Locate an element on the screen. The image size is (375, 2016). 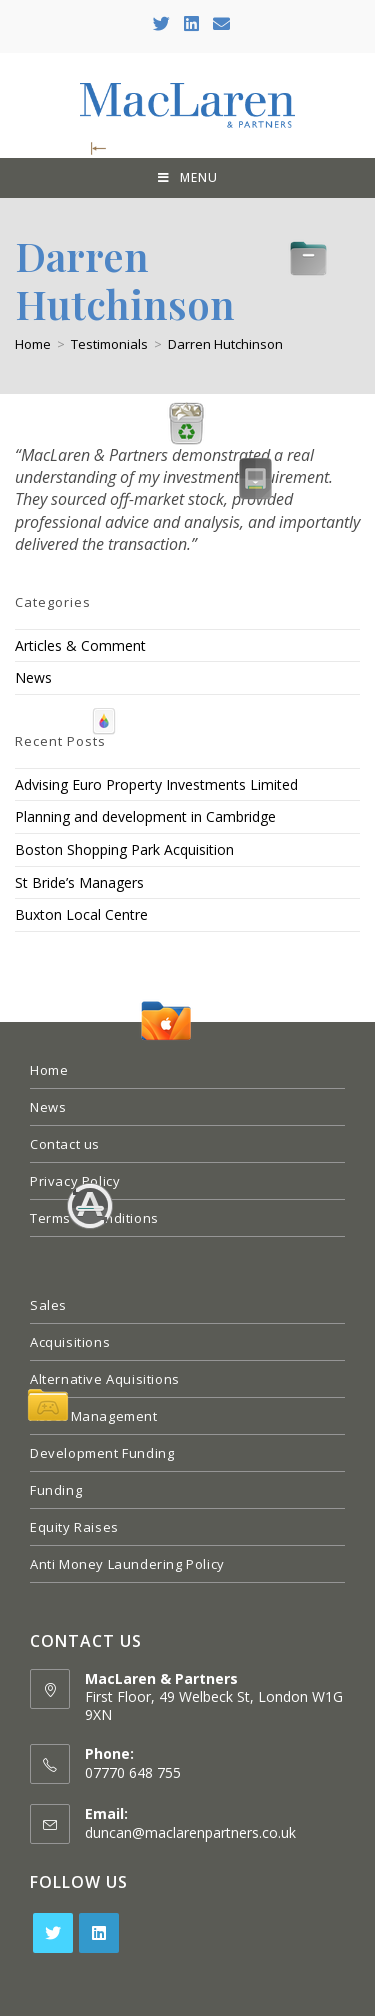
a sega genesis ROM file is located at coordinates (255, 478).